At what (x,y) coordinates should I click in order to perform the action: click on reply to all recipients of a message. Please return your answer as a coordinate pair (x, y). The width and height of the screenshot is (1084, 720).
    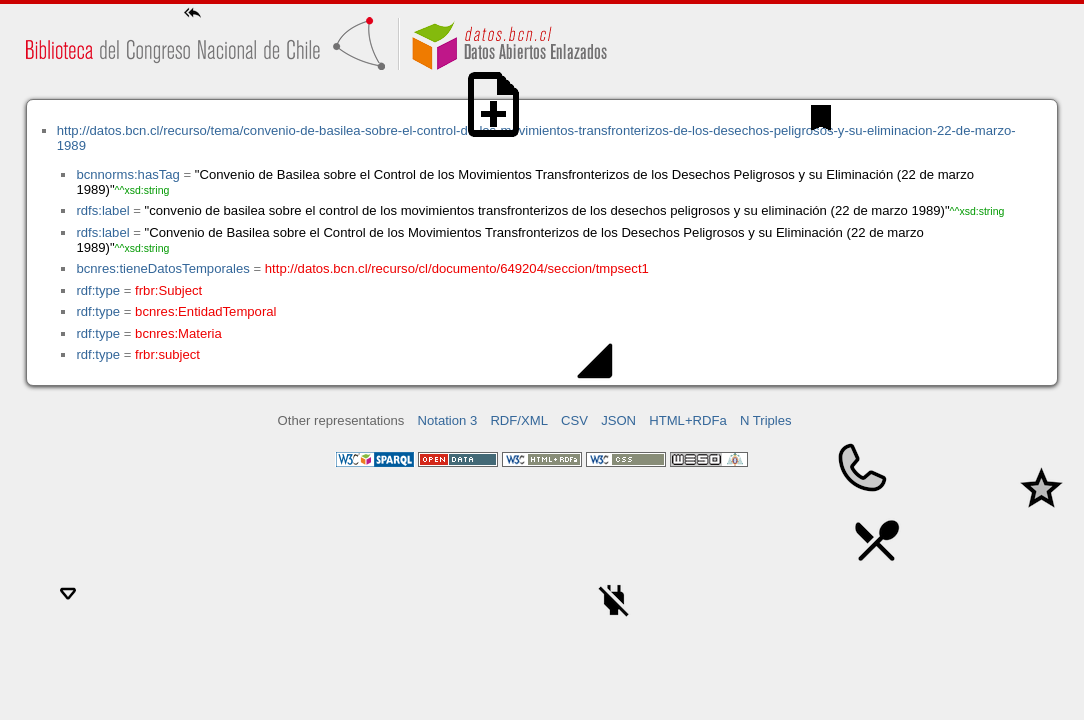
    Looking at the image, I should click on (192, 12).